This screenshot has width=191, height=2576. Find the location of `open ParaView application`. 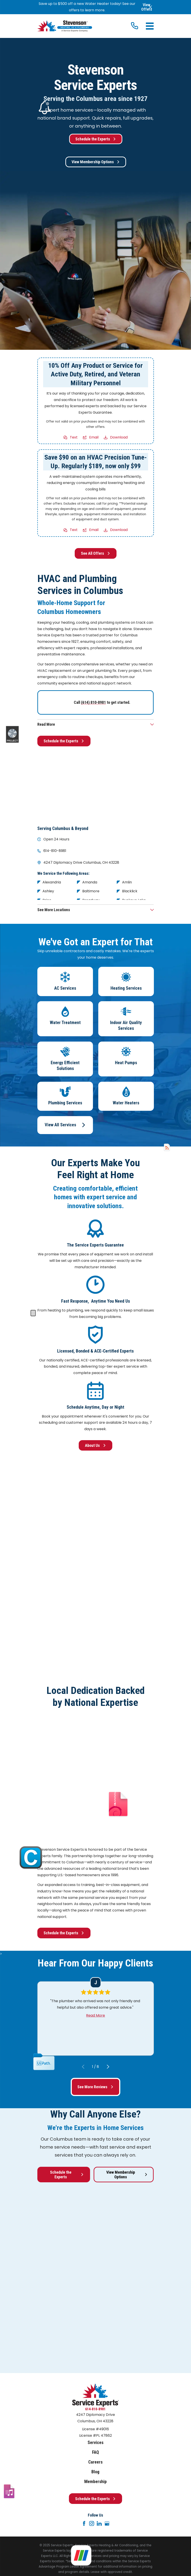

open ParaView application is located at coordinates (81, 2556).